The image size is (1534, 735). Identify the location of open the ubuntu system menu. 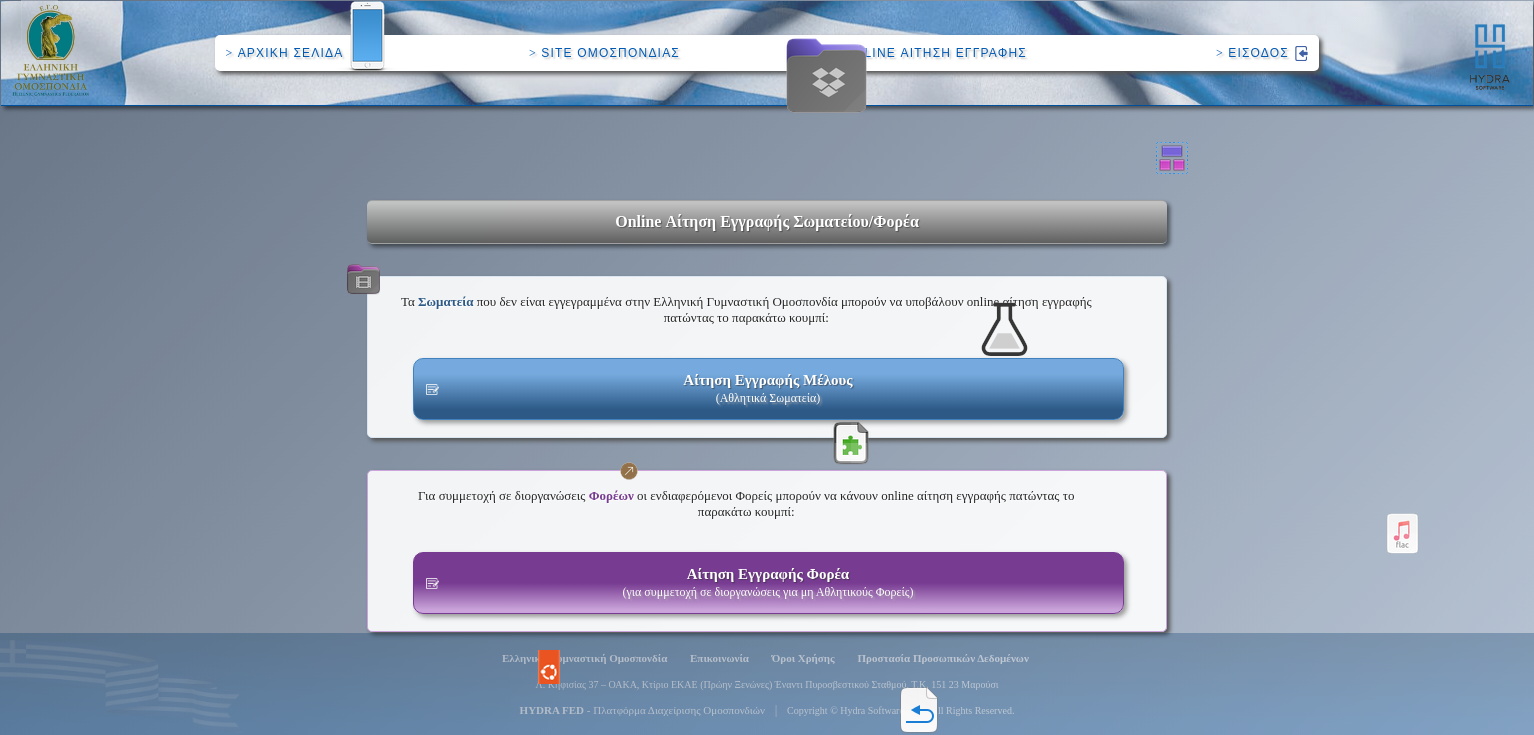
(549, 667).